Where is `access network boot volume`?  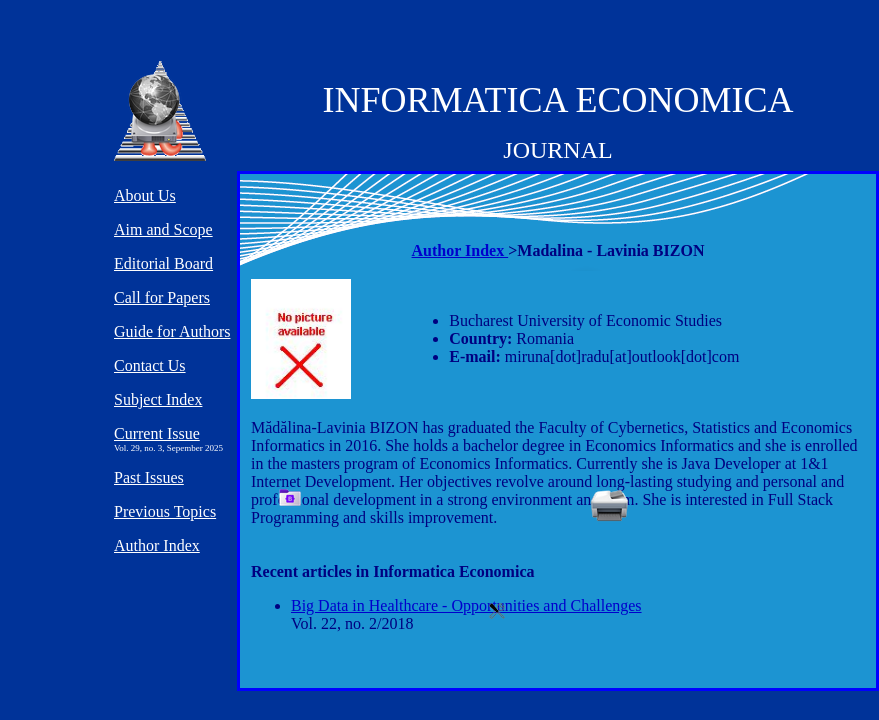
access network boot volume is located at coordinates (152, 110).